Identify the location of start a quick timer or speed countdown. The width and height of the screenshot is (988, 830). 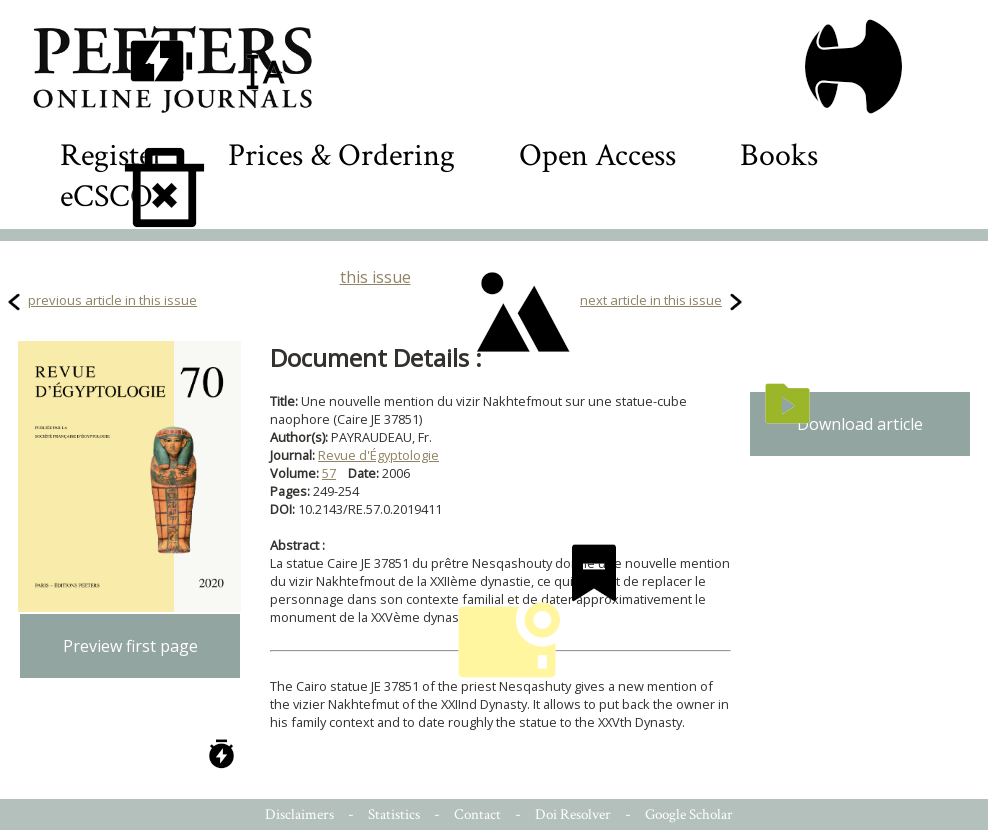
(221, 754).